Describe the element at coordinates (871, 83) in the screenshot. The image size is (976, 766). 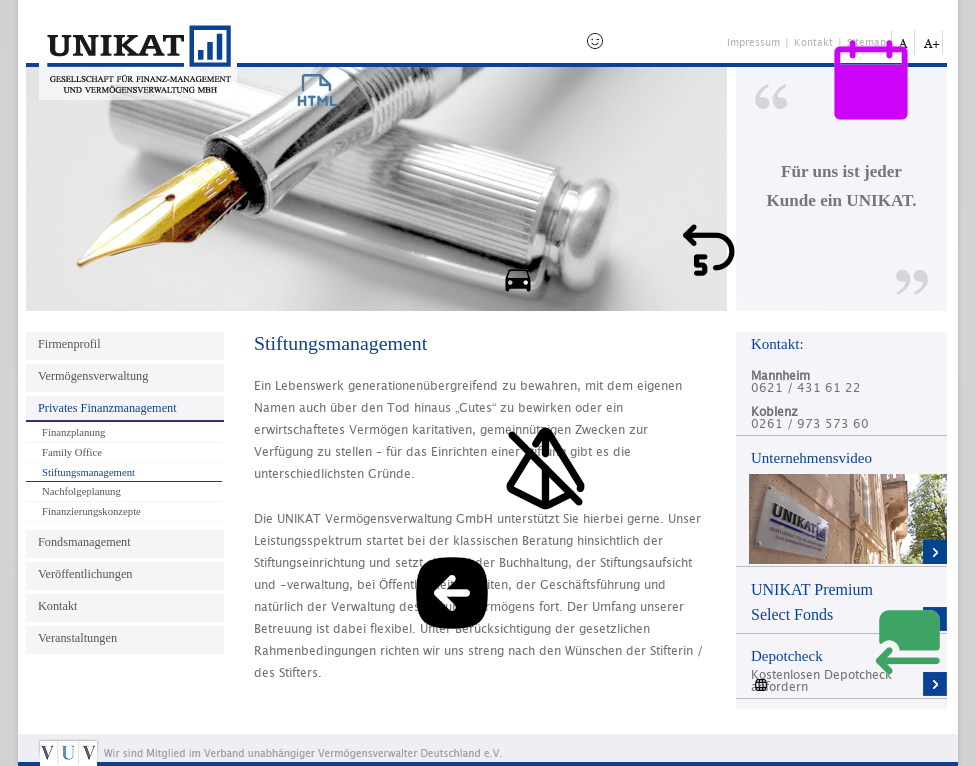
I see `view calendar or schedule` at that location.